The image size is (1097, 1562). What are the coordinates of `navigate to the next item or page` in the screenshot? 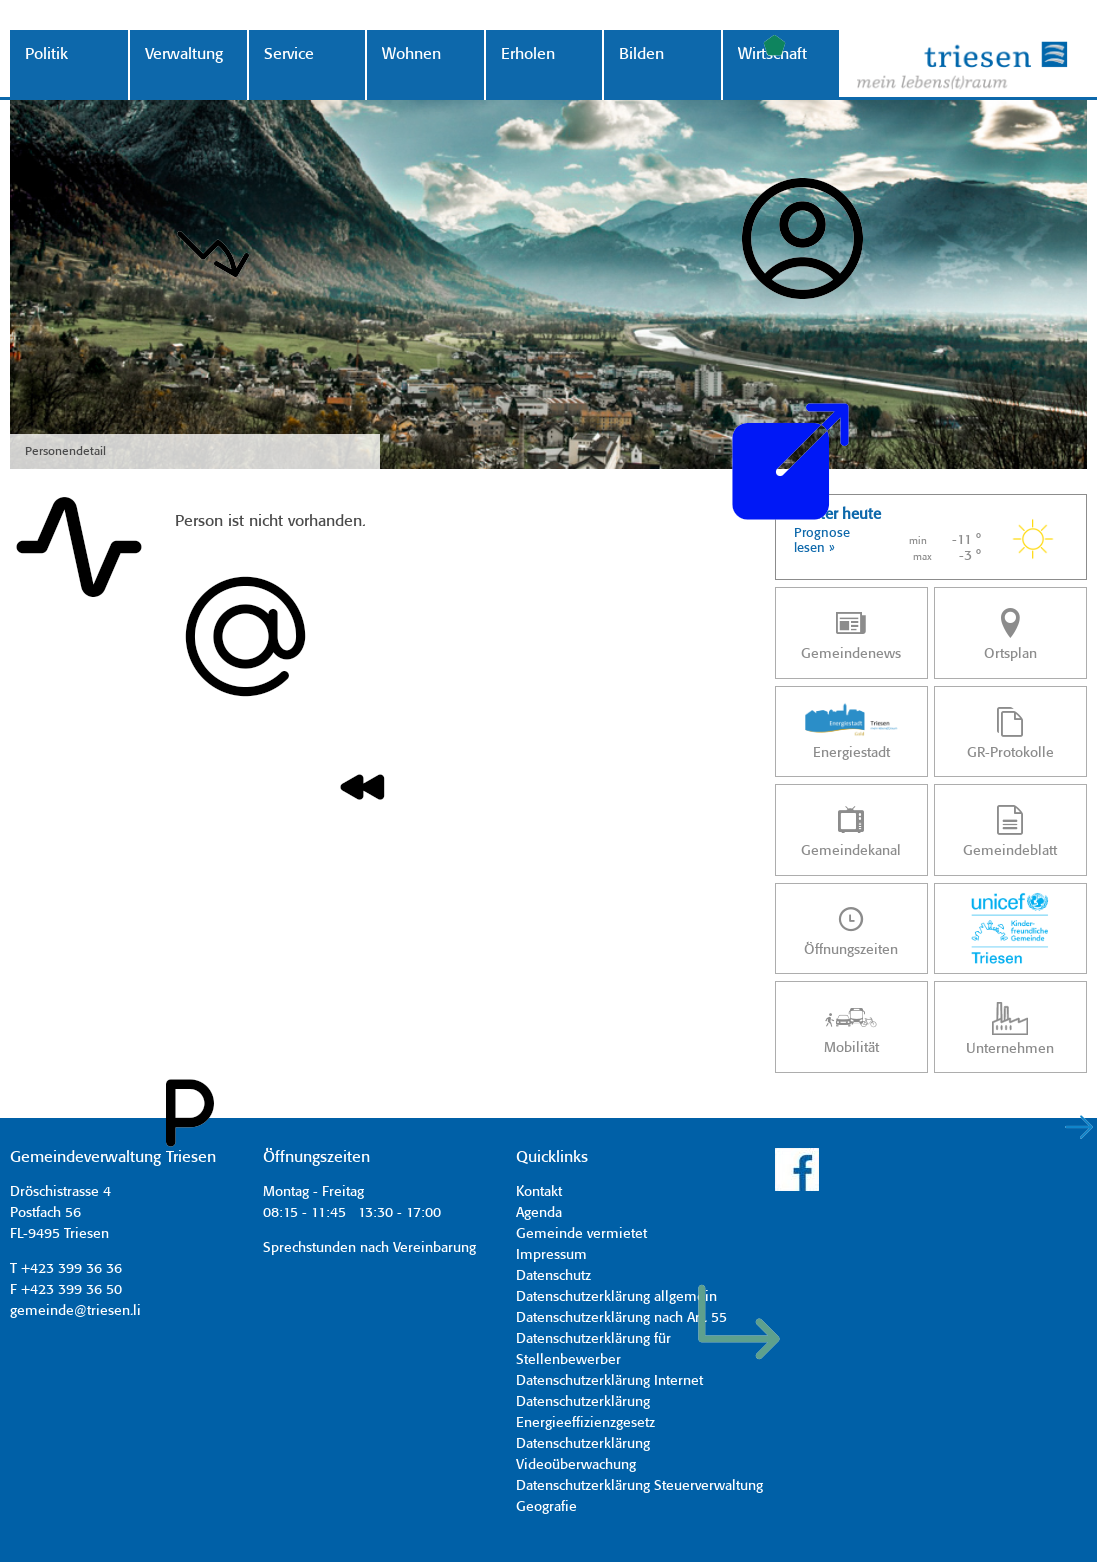 It's located at (1079, 1127).